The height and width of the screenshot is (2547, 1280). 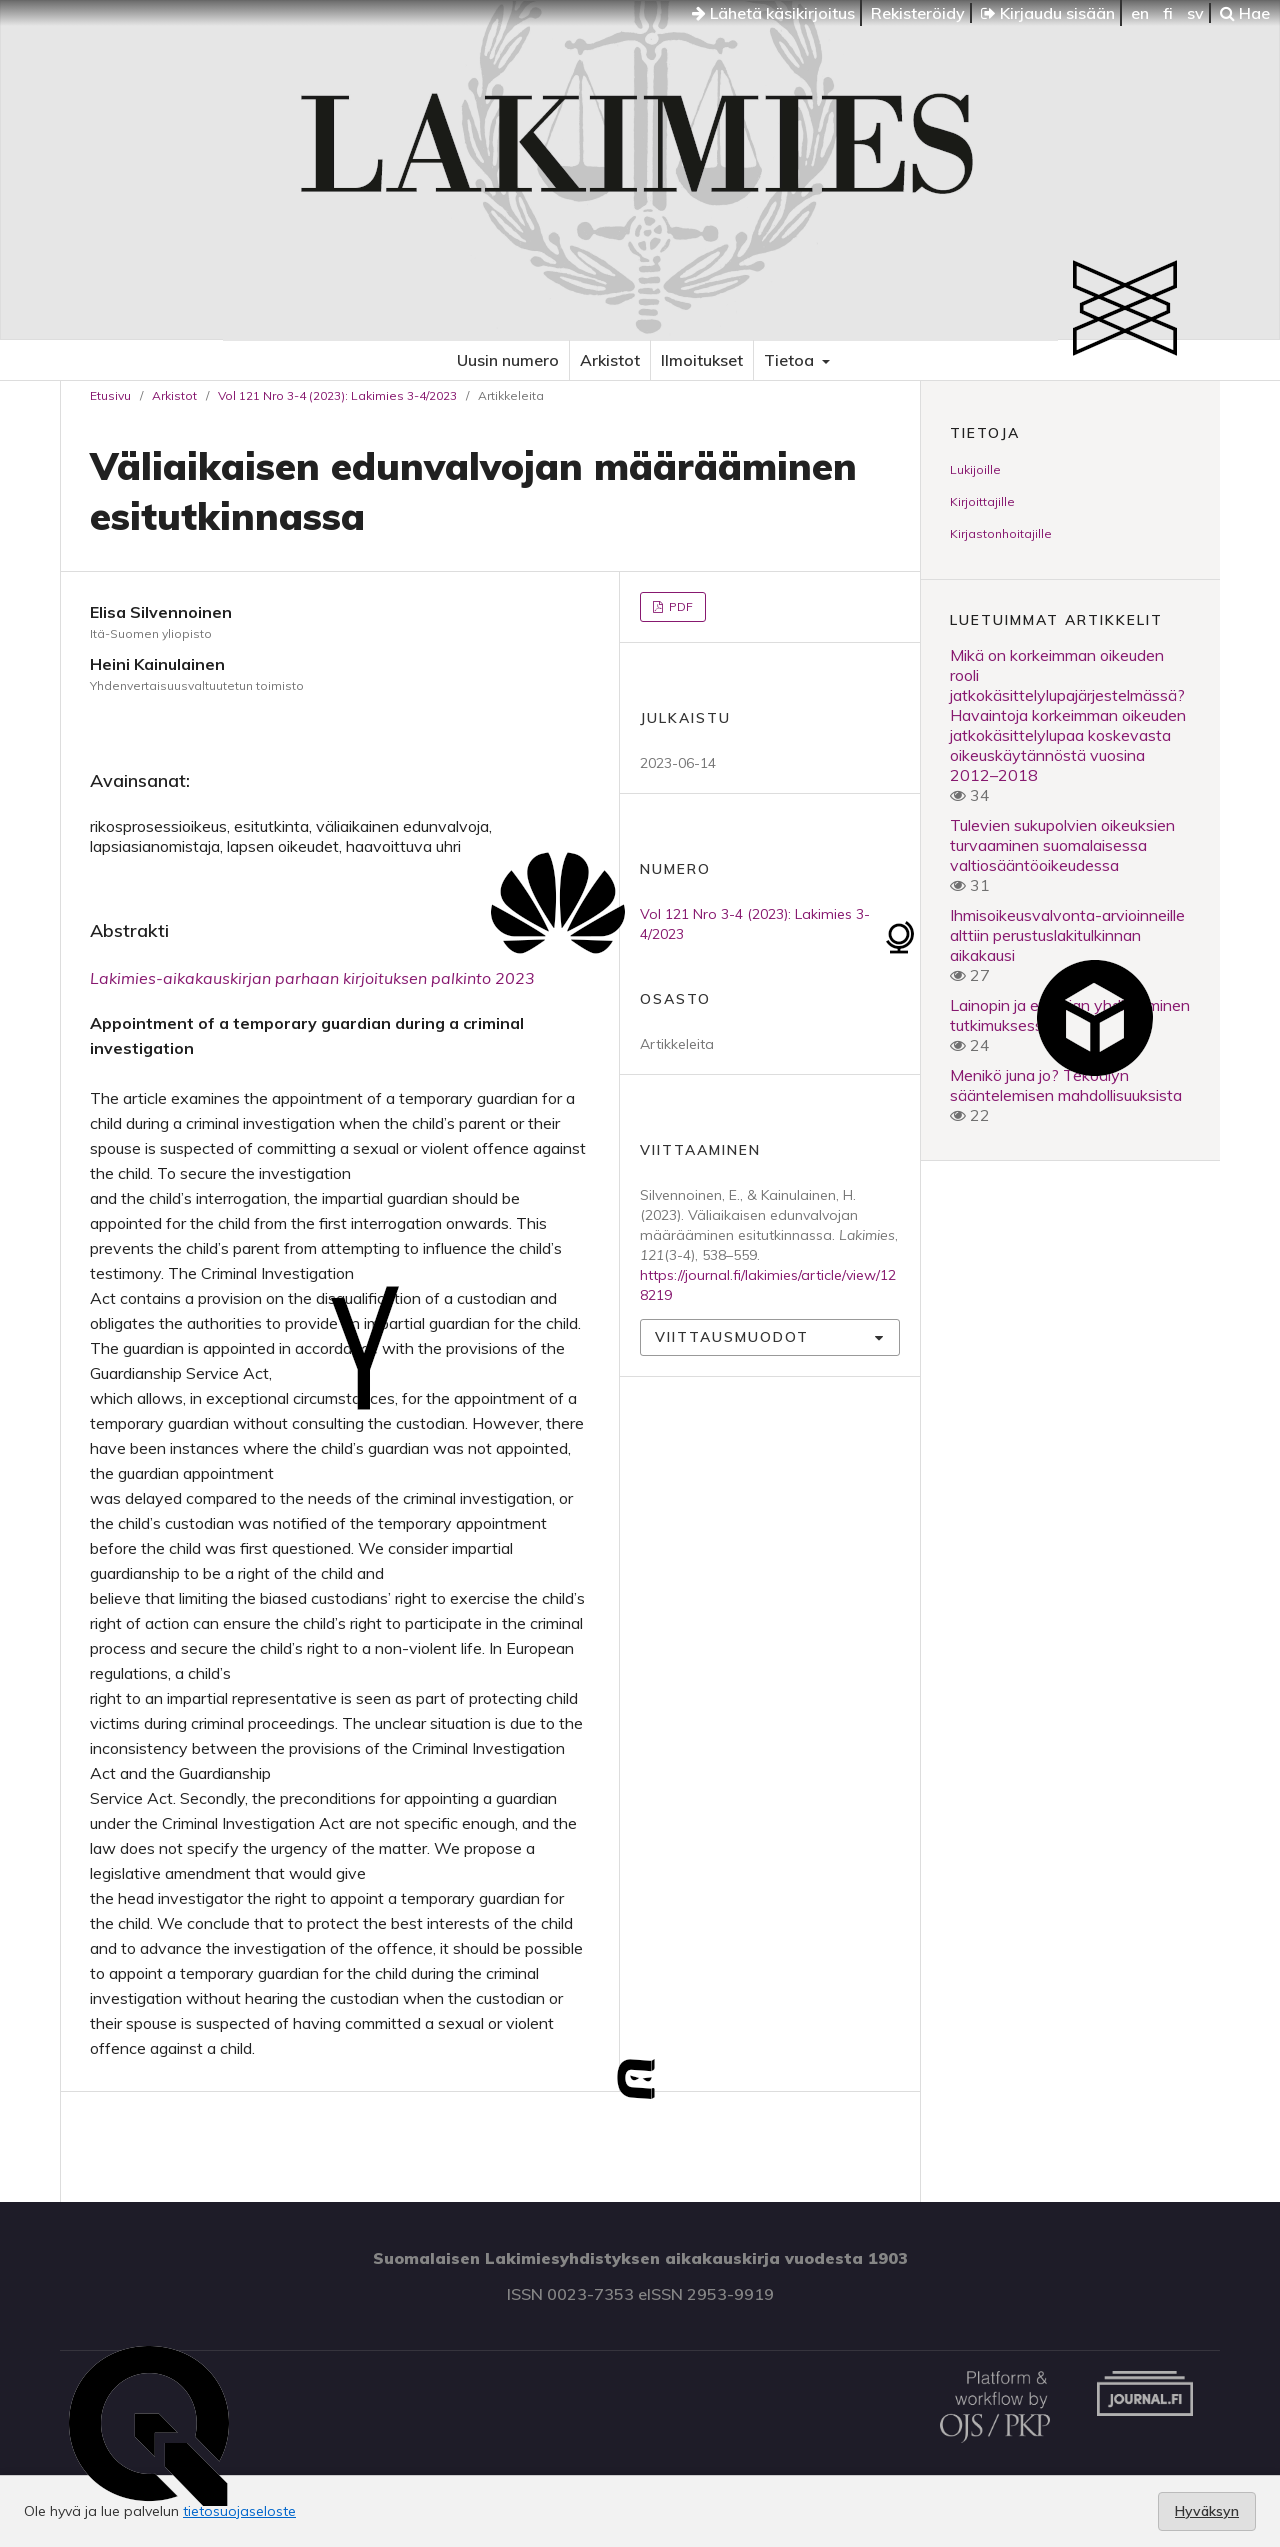 What do you see at coordinates (149, 2426) in the screenshot?
I see `open QGIS geographic information system application` at bounding box center [149, 2426].